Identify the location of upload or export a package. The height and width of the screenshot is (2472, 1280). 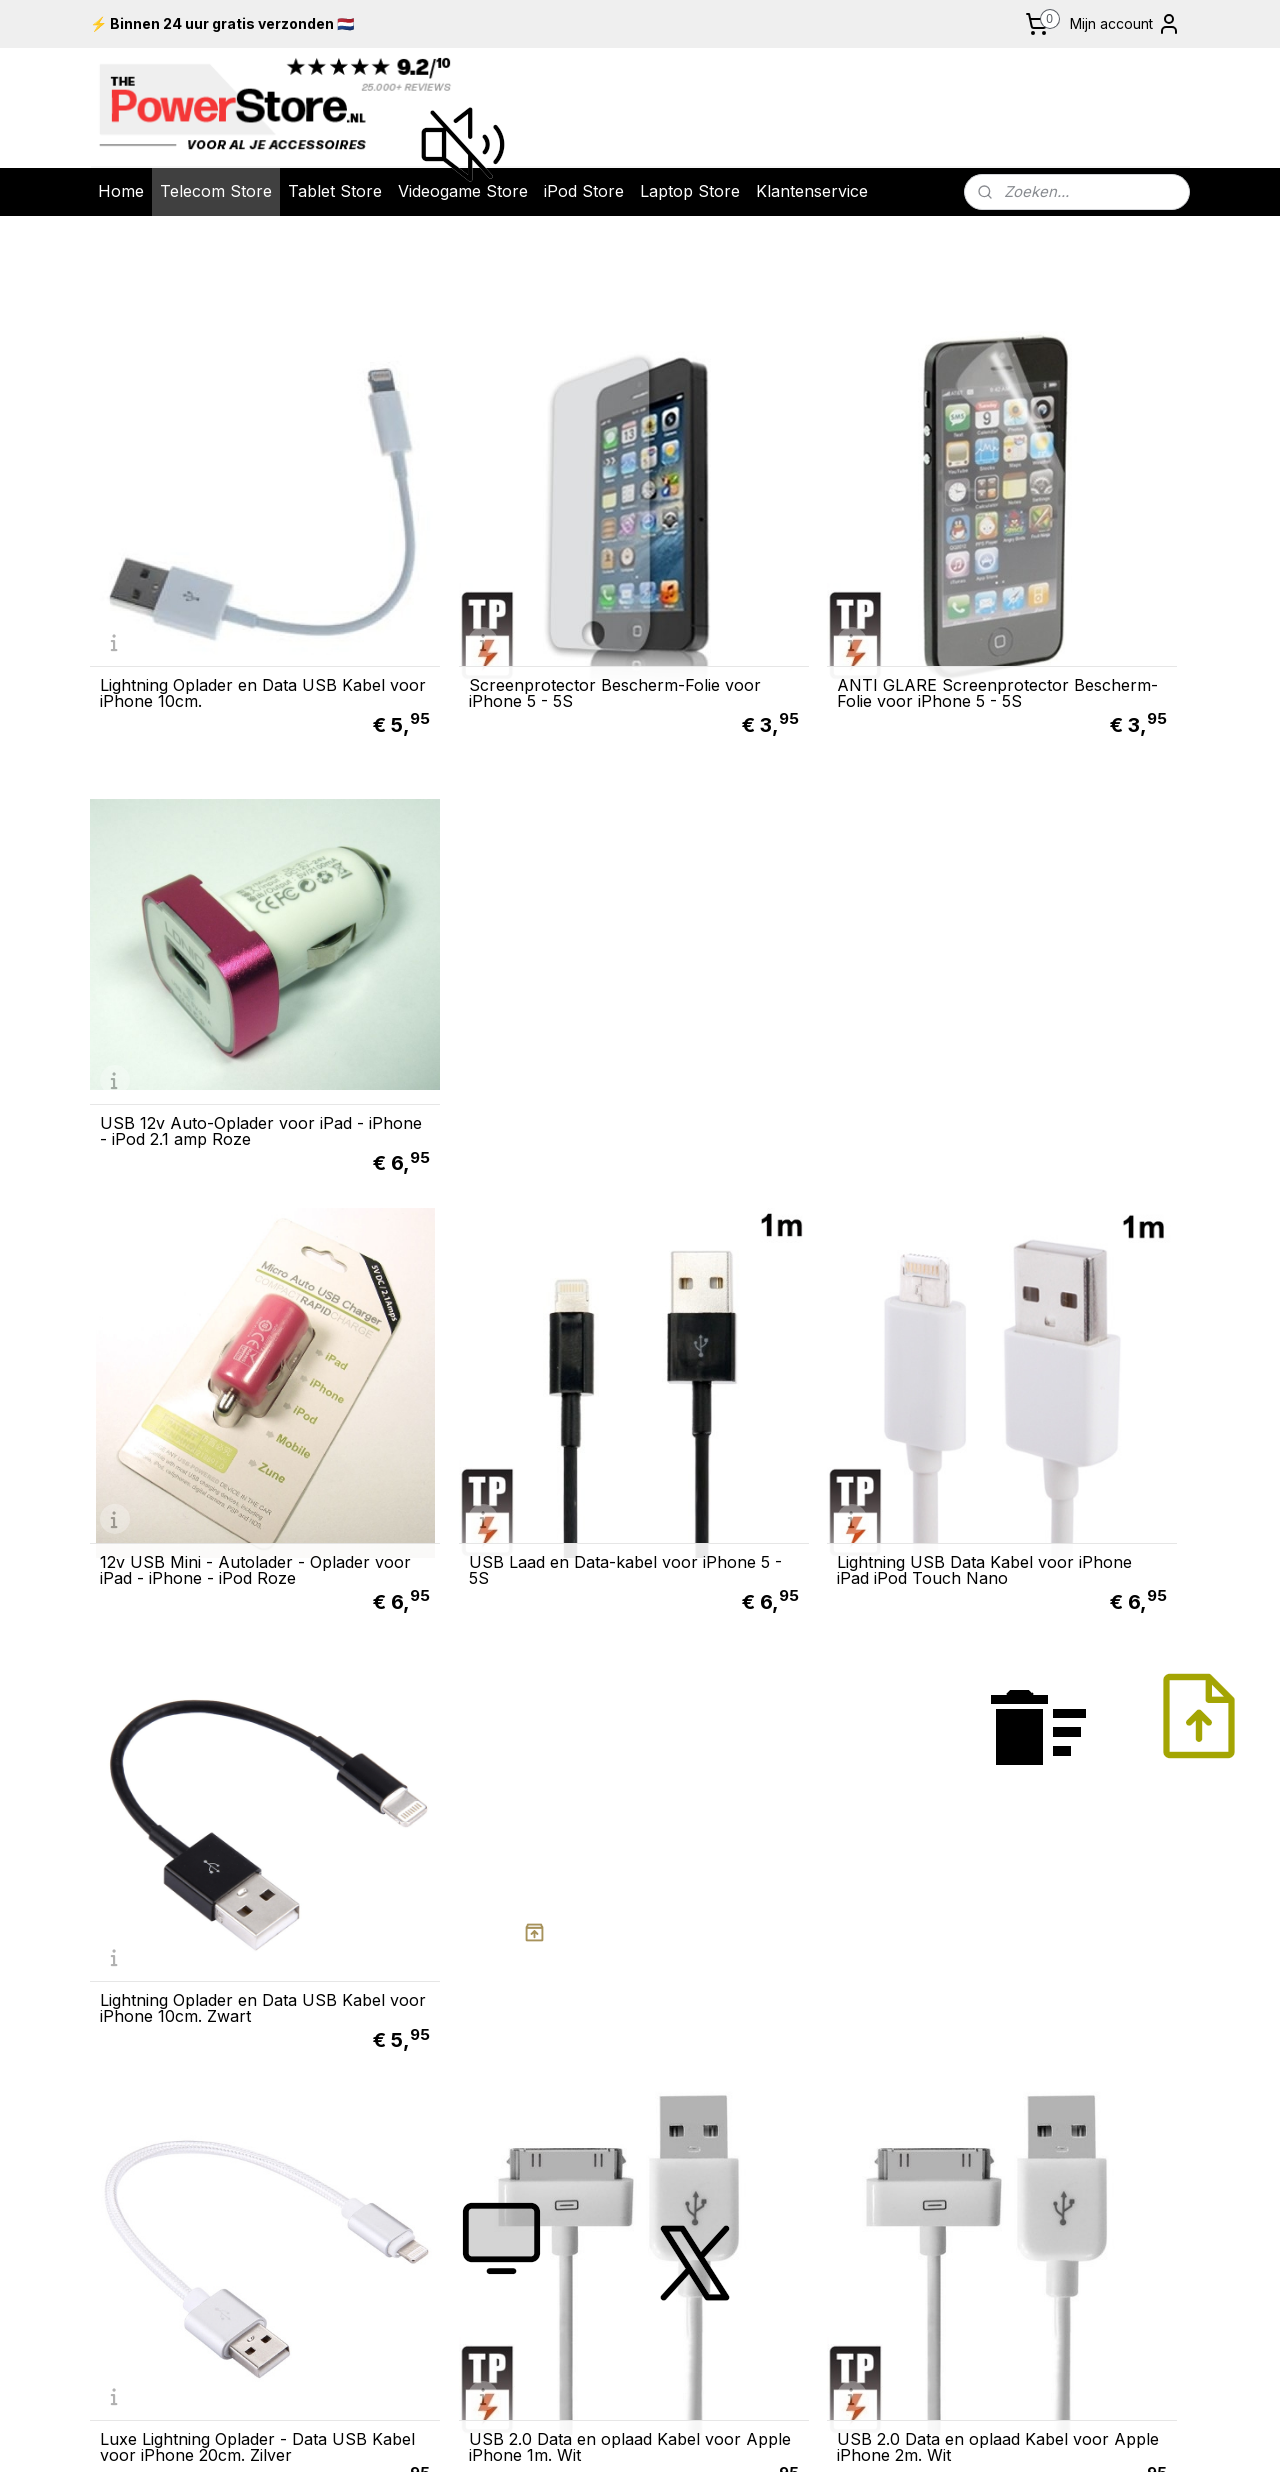
(534, 1932).